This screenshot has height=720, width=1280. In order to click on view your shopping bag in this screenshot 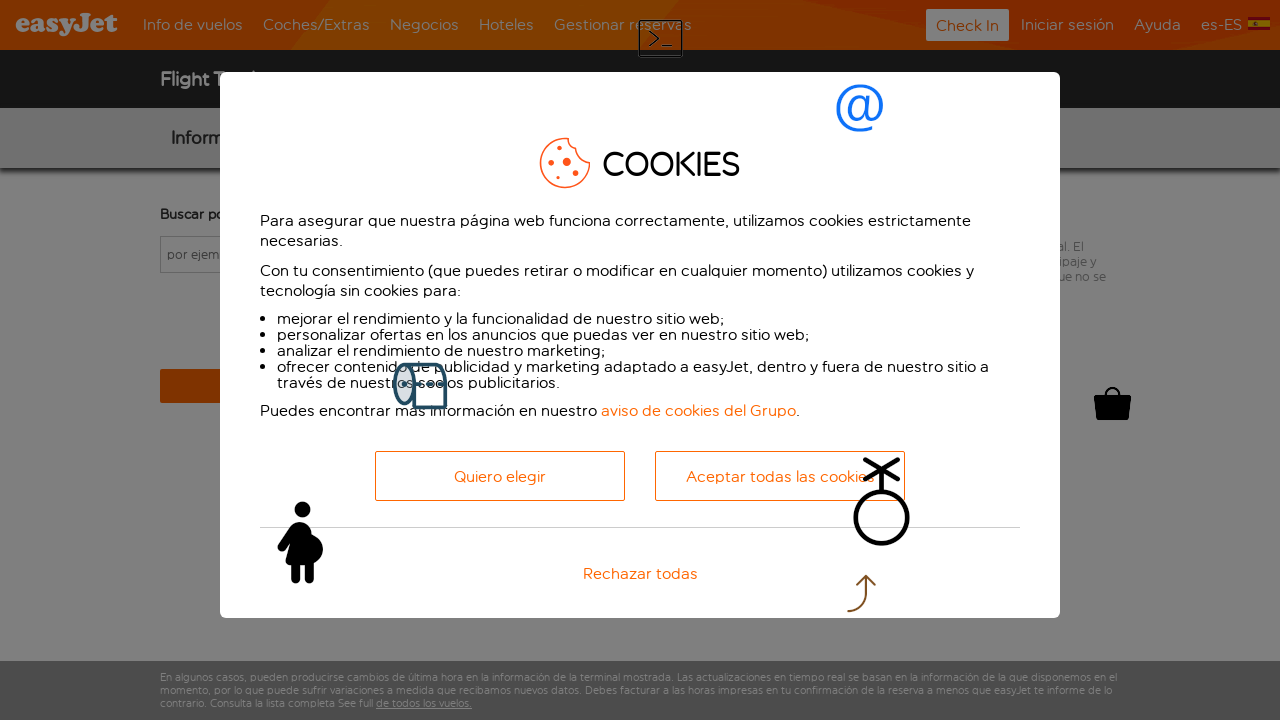, I will do `click(1112, 405)`.